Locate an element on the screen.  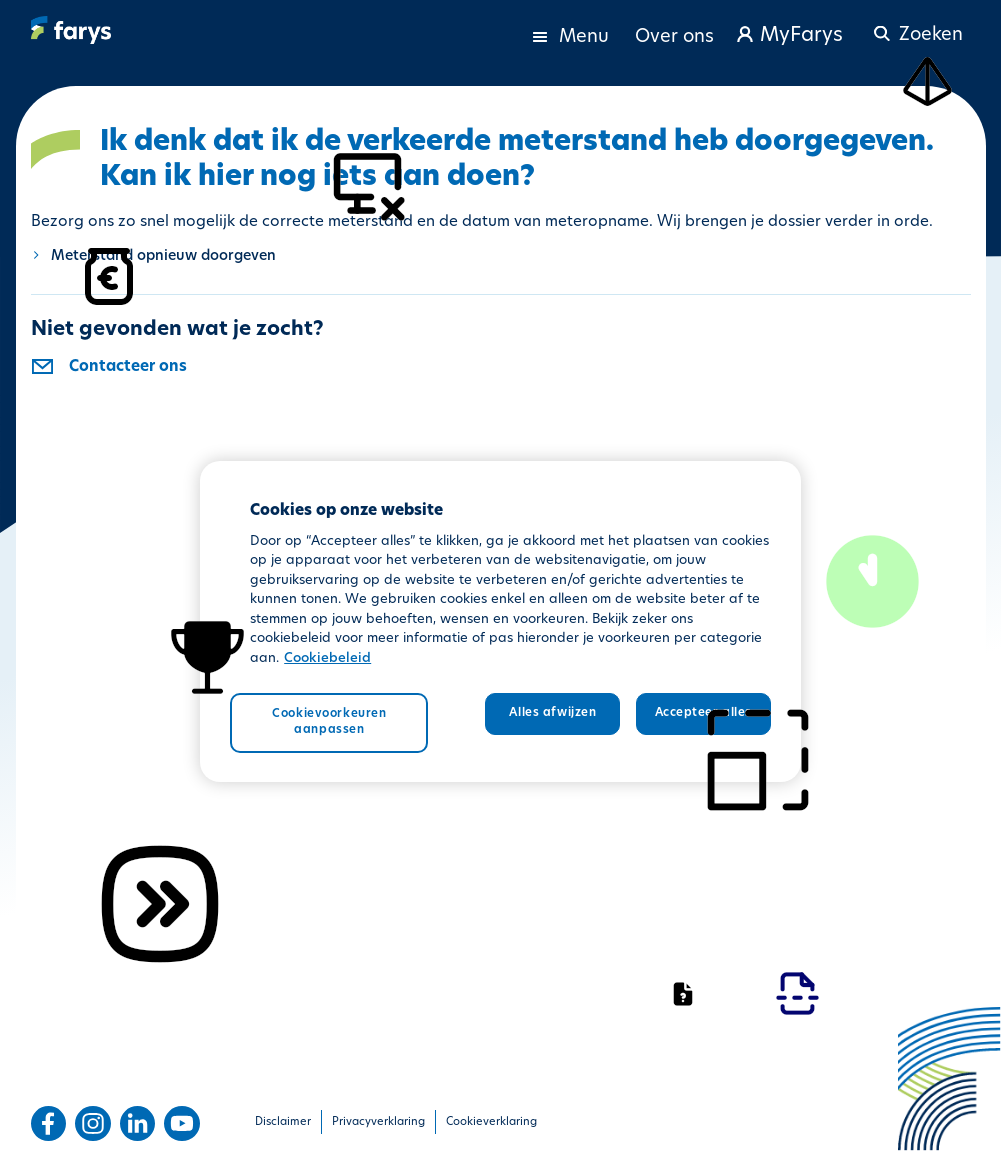
leave a tip or donation in euros is located at coordinates (109, 275).